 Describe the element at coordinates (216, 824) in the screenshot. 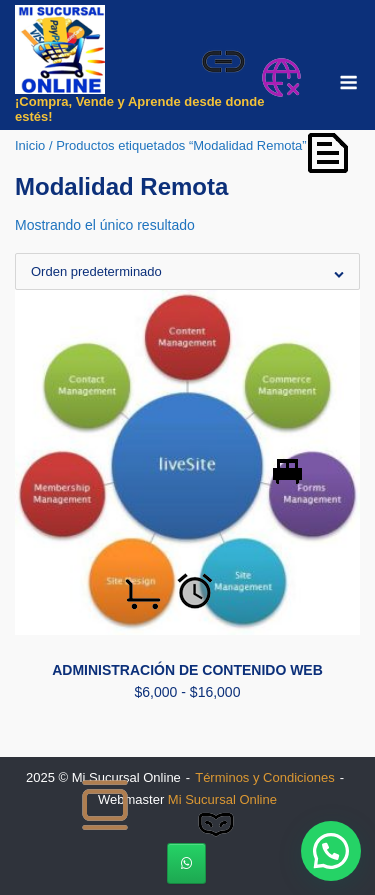

I see `enable incognito or private browsing mode` at that location.